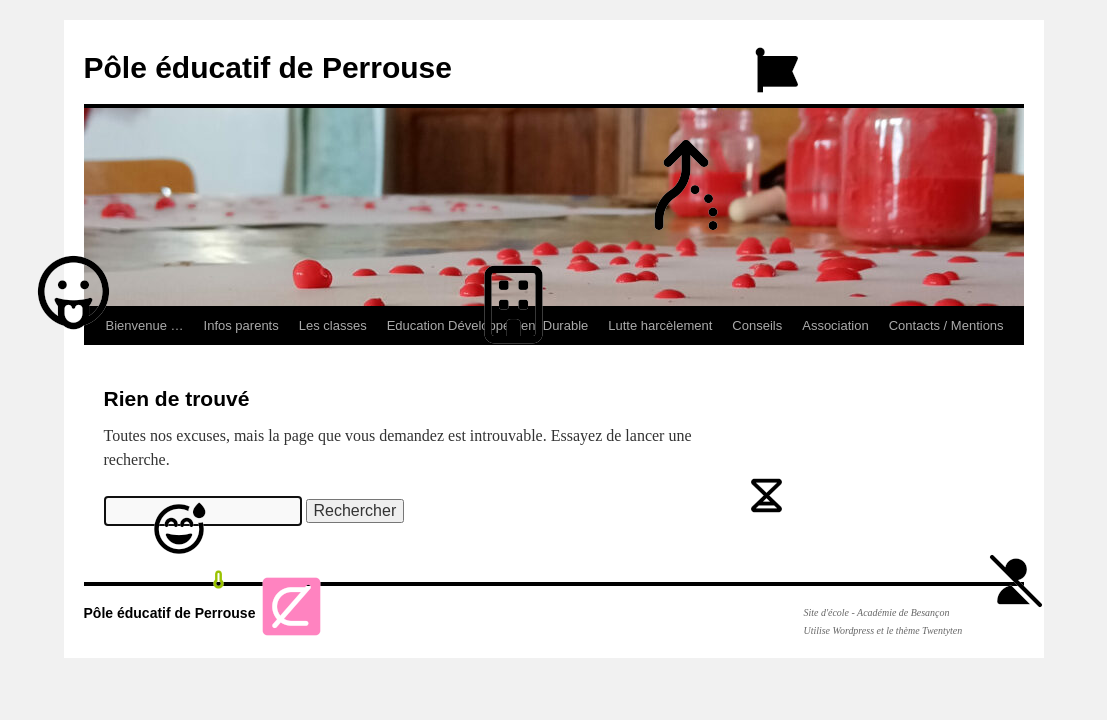  I want to click on merge content from right into main branch, so click(686, 185).